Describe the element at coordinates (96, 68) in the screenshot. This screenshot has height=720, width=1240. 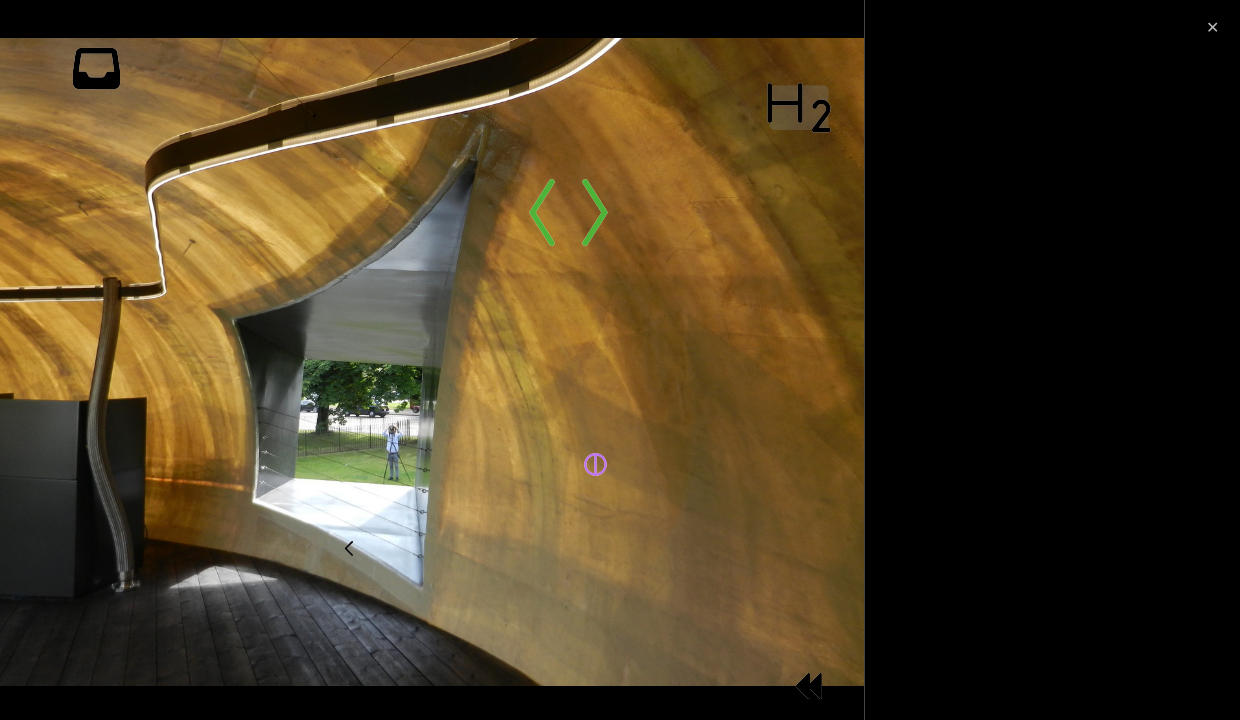
I see `view your inbox` at that location.